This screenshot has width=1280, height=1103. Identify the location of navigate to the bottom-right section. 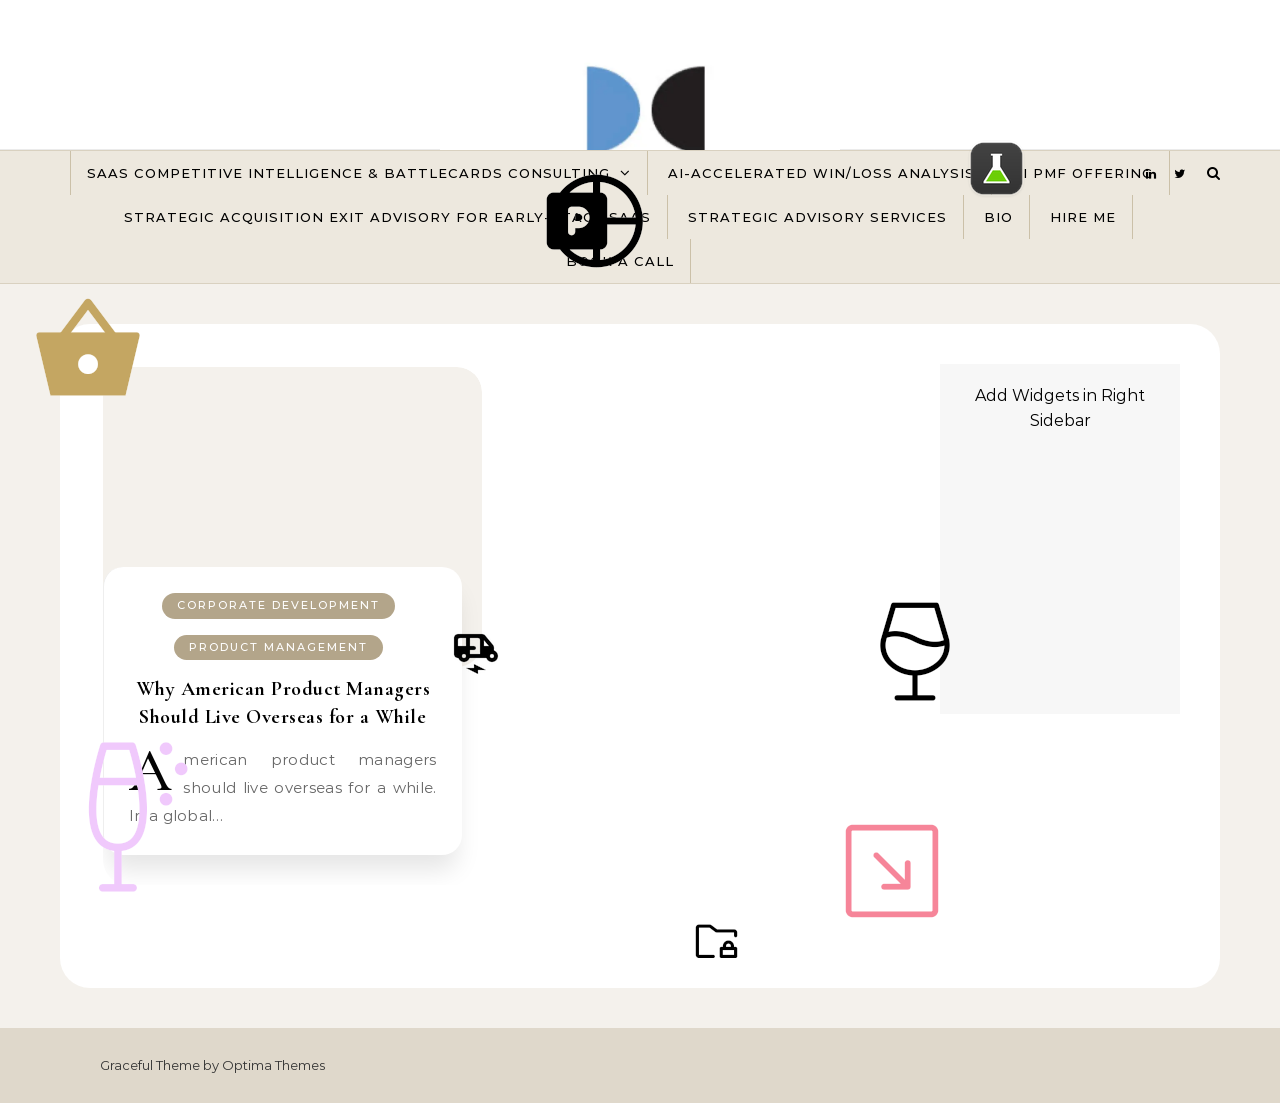
(892, 871).